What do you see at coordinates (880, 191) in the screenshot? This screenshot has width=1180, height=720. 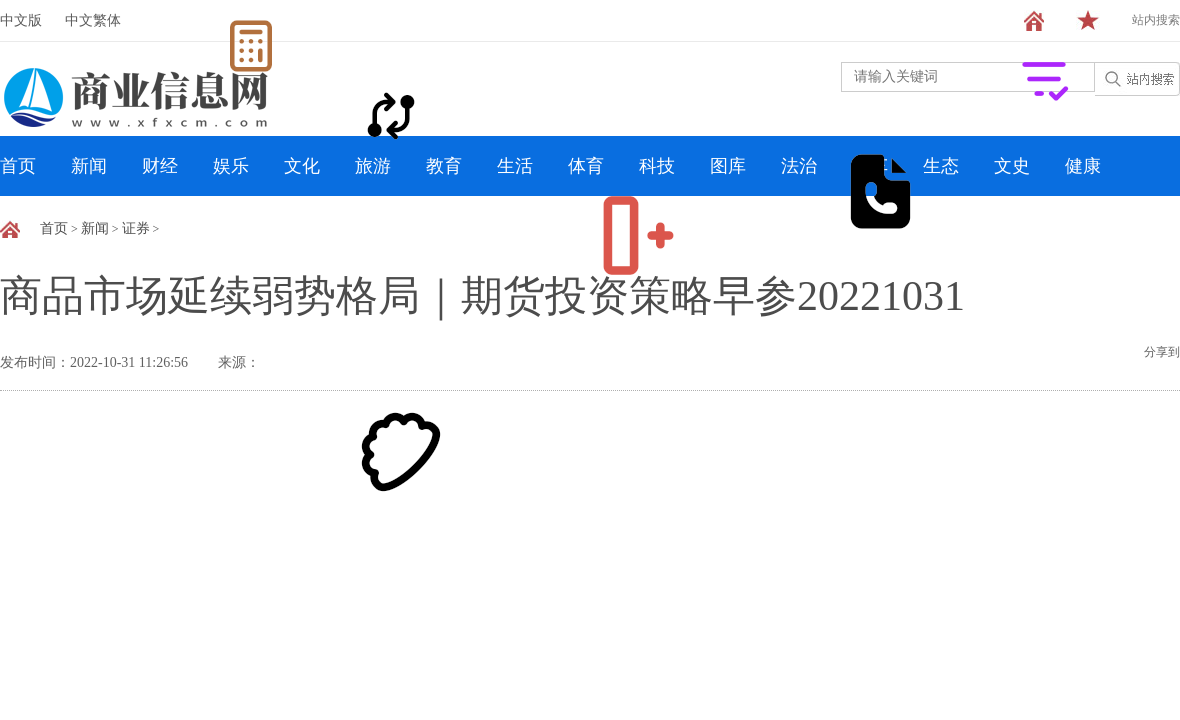 I see `access phone call records or logs` at bounding box center [880, 191].